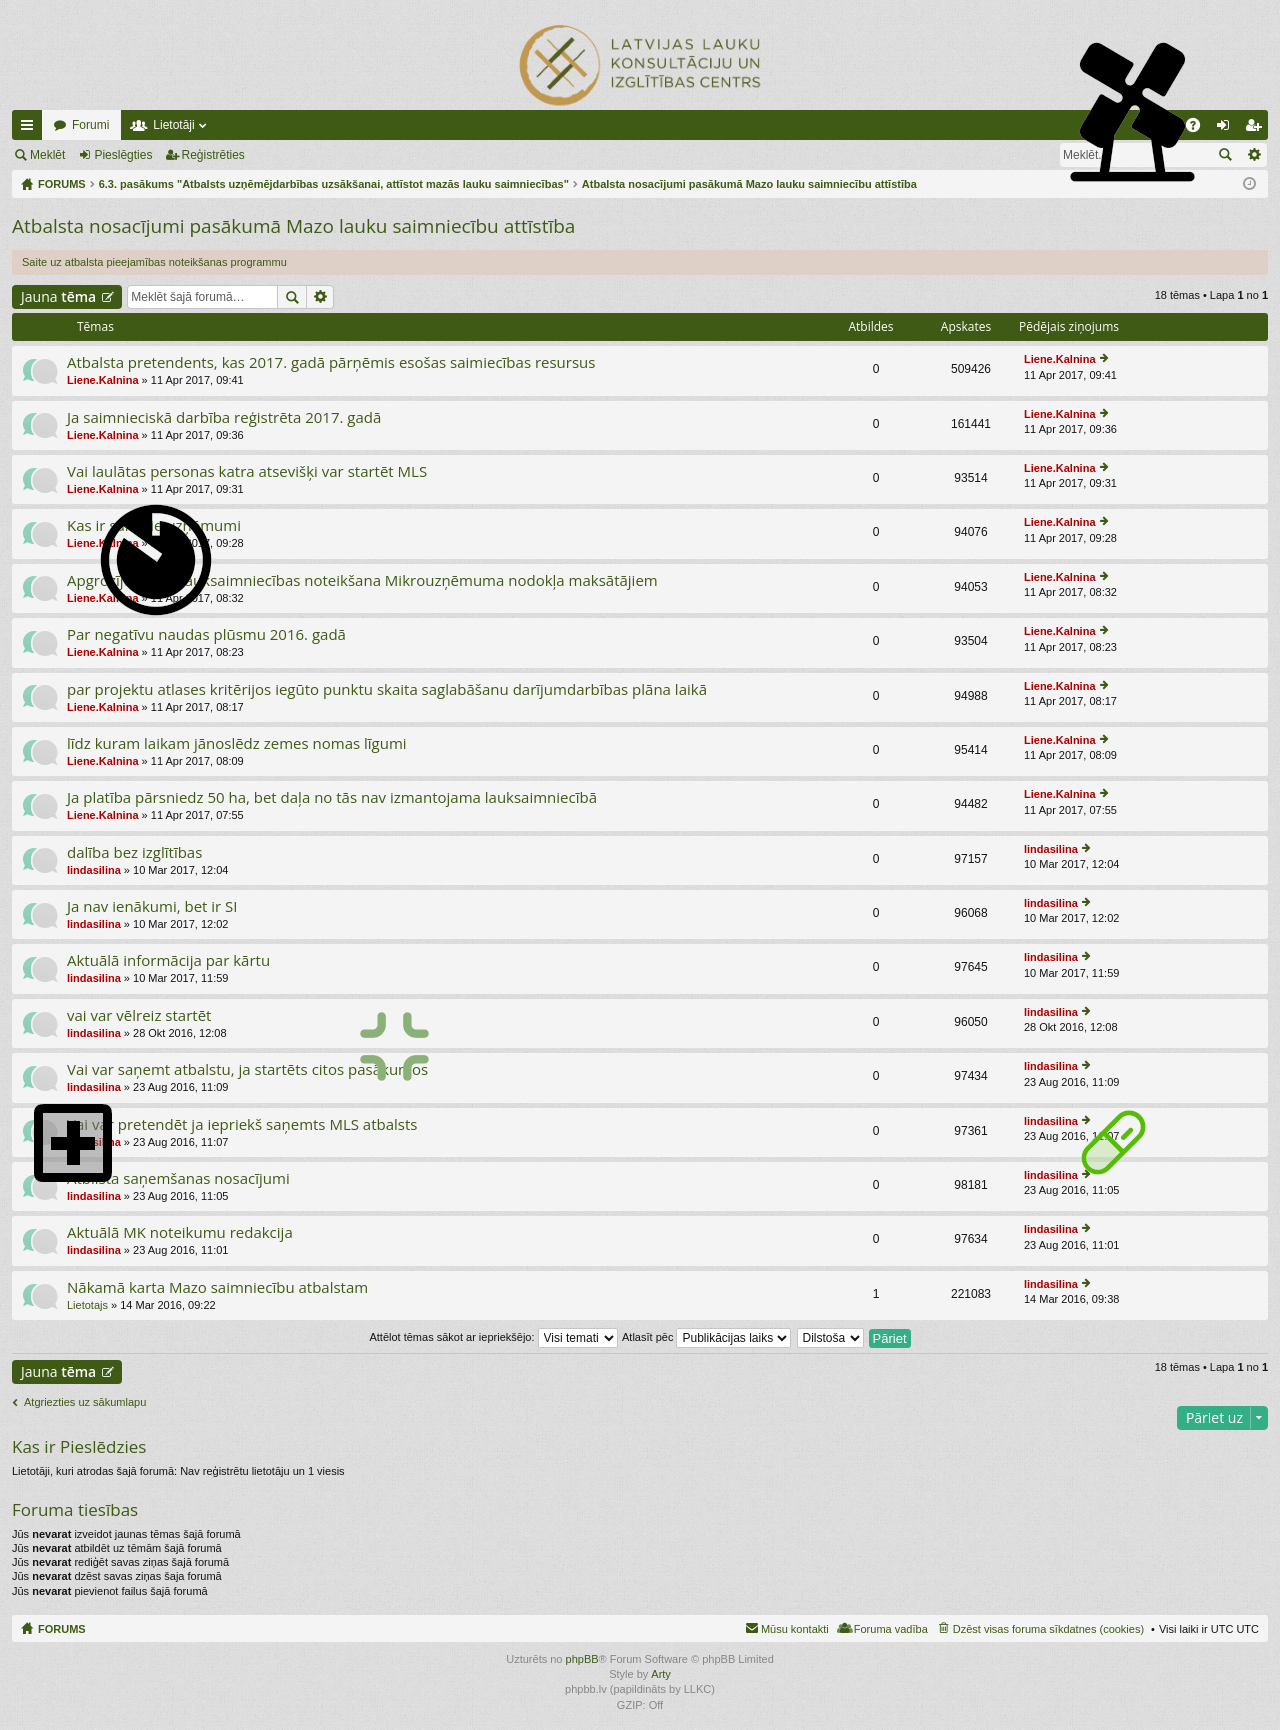 The image size is (1280, 1730). I want to click on minimize or collapse the current window, so click(394, 1046).